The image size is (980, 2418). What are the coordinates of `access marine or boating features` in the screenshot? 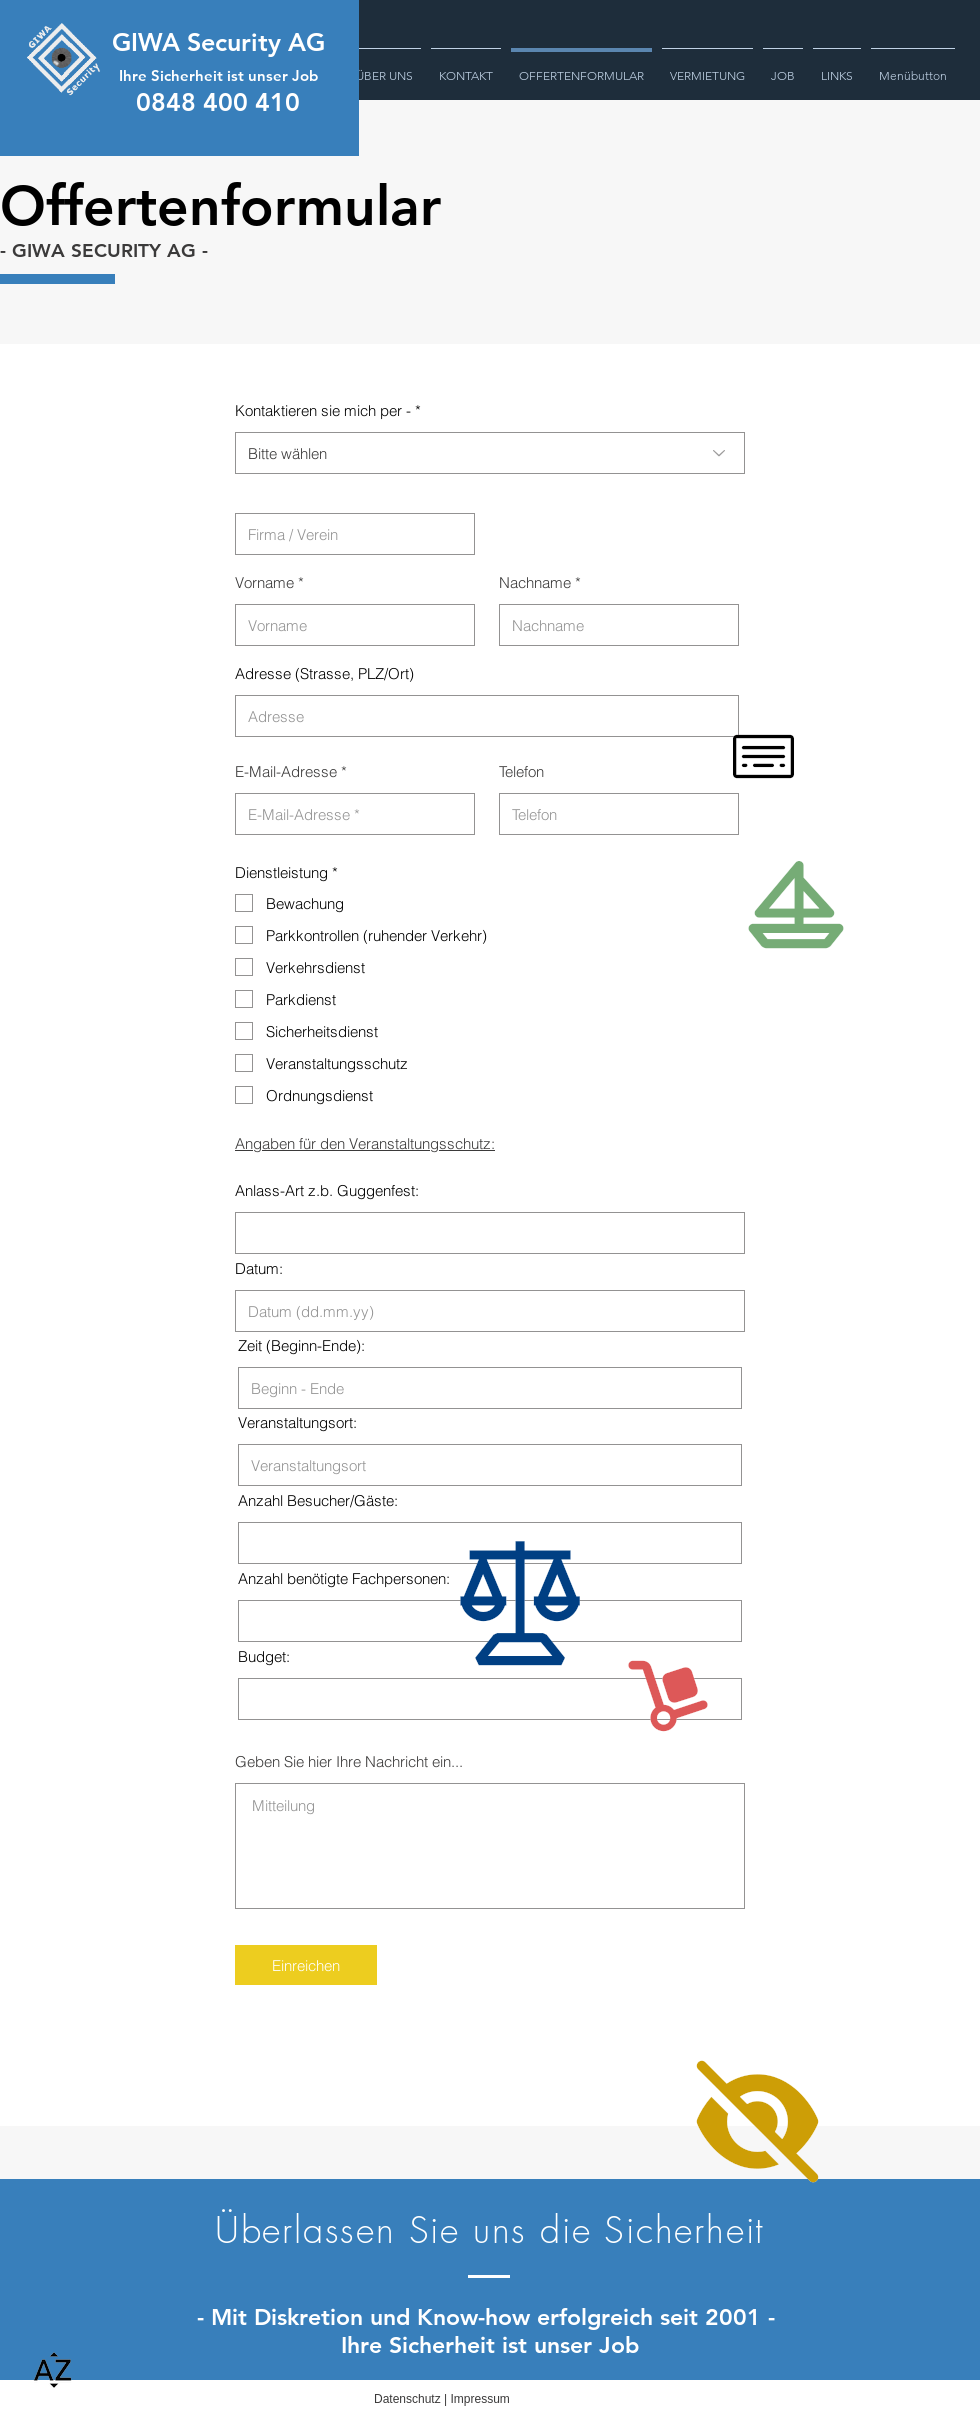 It's located at (796, 910).